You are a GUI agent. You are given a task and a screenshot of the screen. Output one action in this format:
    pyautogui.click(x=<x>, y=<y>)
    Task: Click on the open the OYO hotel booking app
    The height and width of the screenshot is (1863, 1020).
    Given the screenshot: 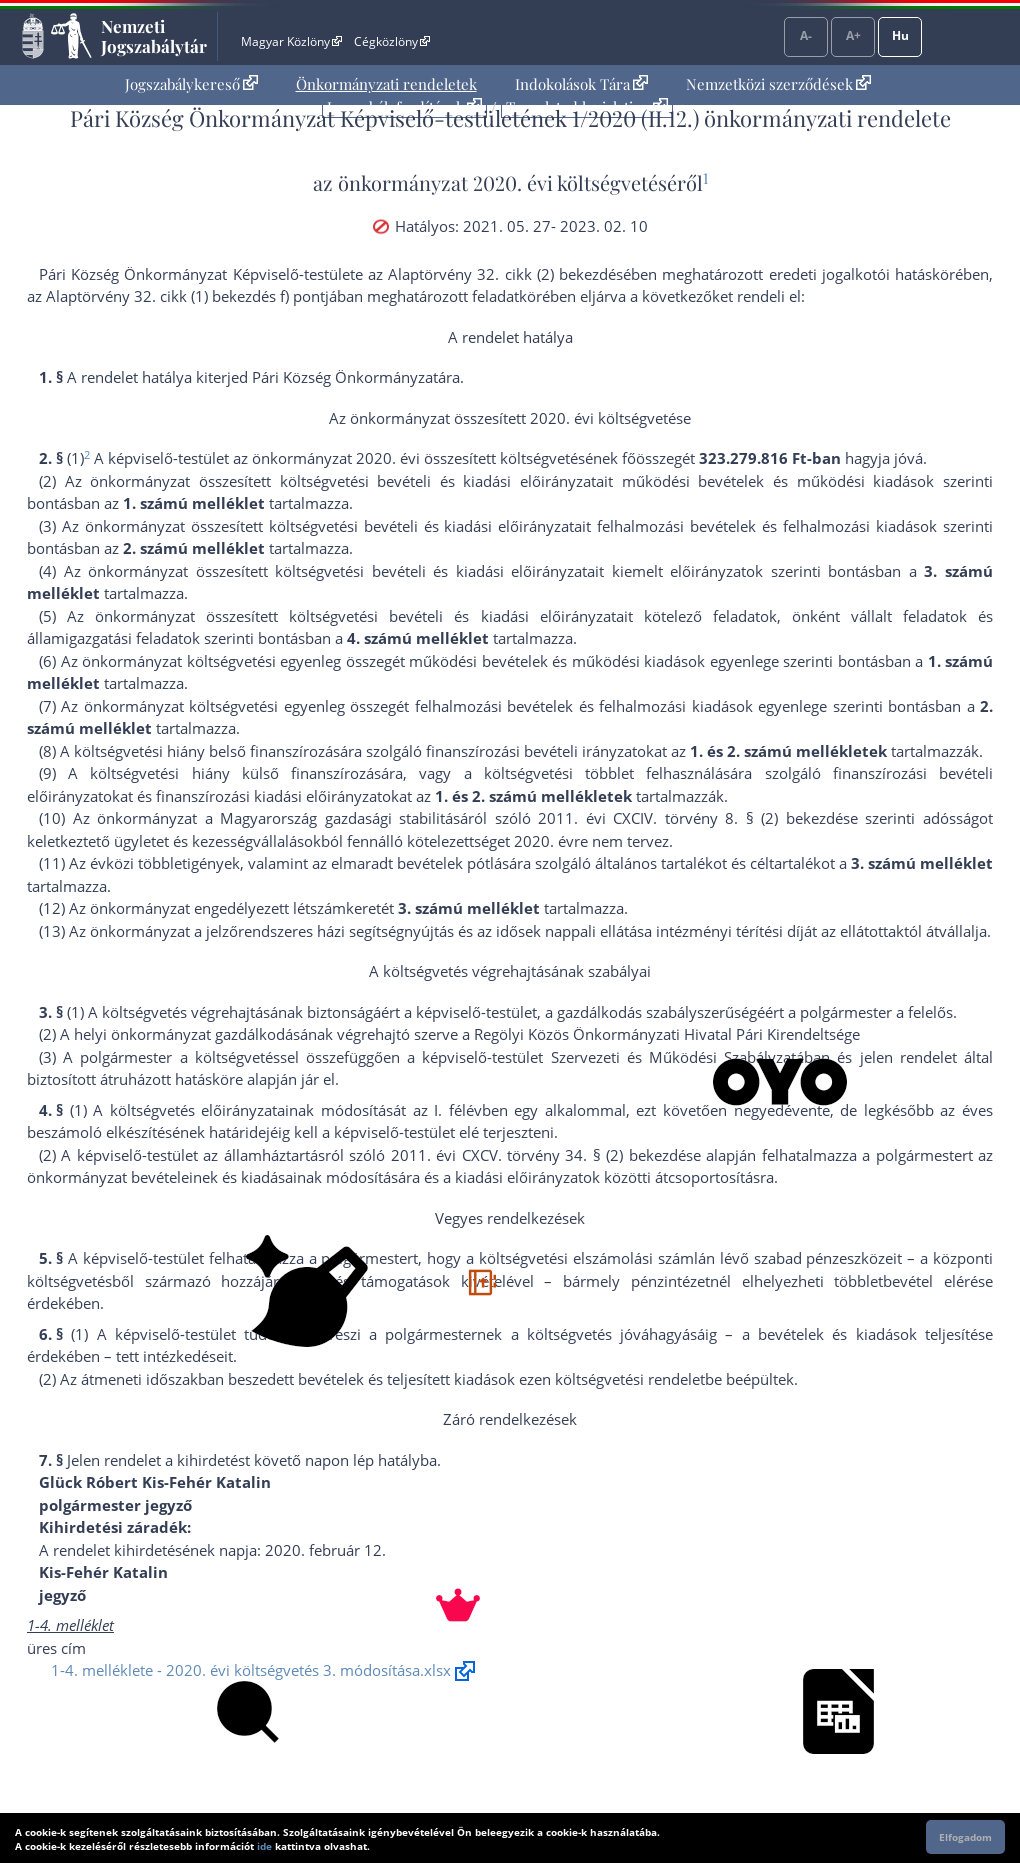 What is the action you would take?
    pyautogui.click(x=780, y=1082)
    